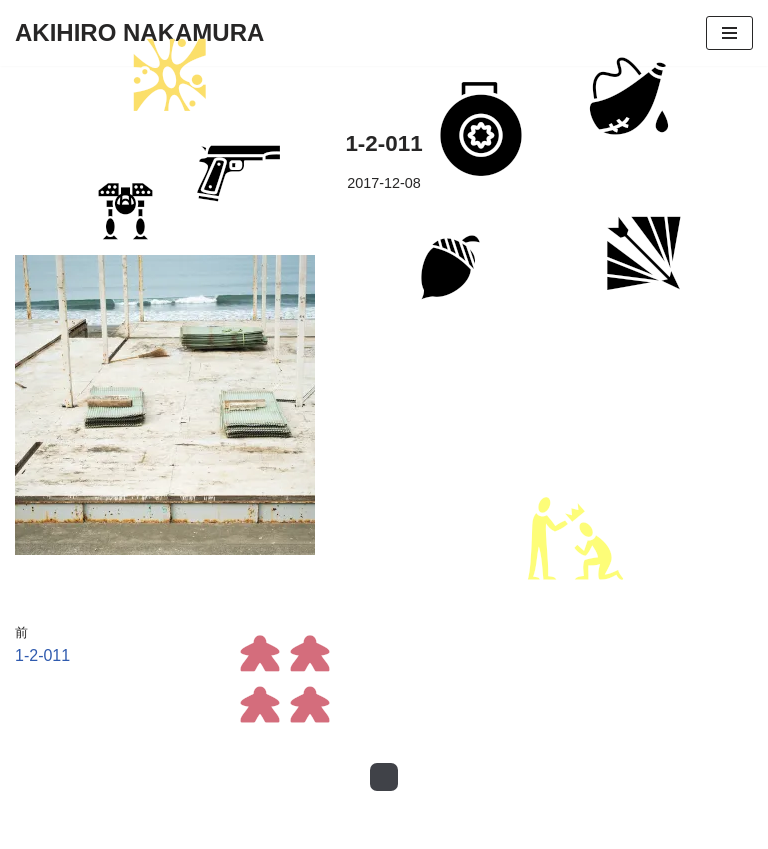 The image size is (768, 849). Describe the element at coordinates (125, 211) in the screenshot. I see `select missile mech unit in game` at that location.